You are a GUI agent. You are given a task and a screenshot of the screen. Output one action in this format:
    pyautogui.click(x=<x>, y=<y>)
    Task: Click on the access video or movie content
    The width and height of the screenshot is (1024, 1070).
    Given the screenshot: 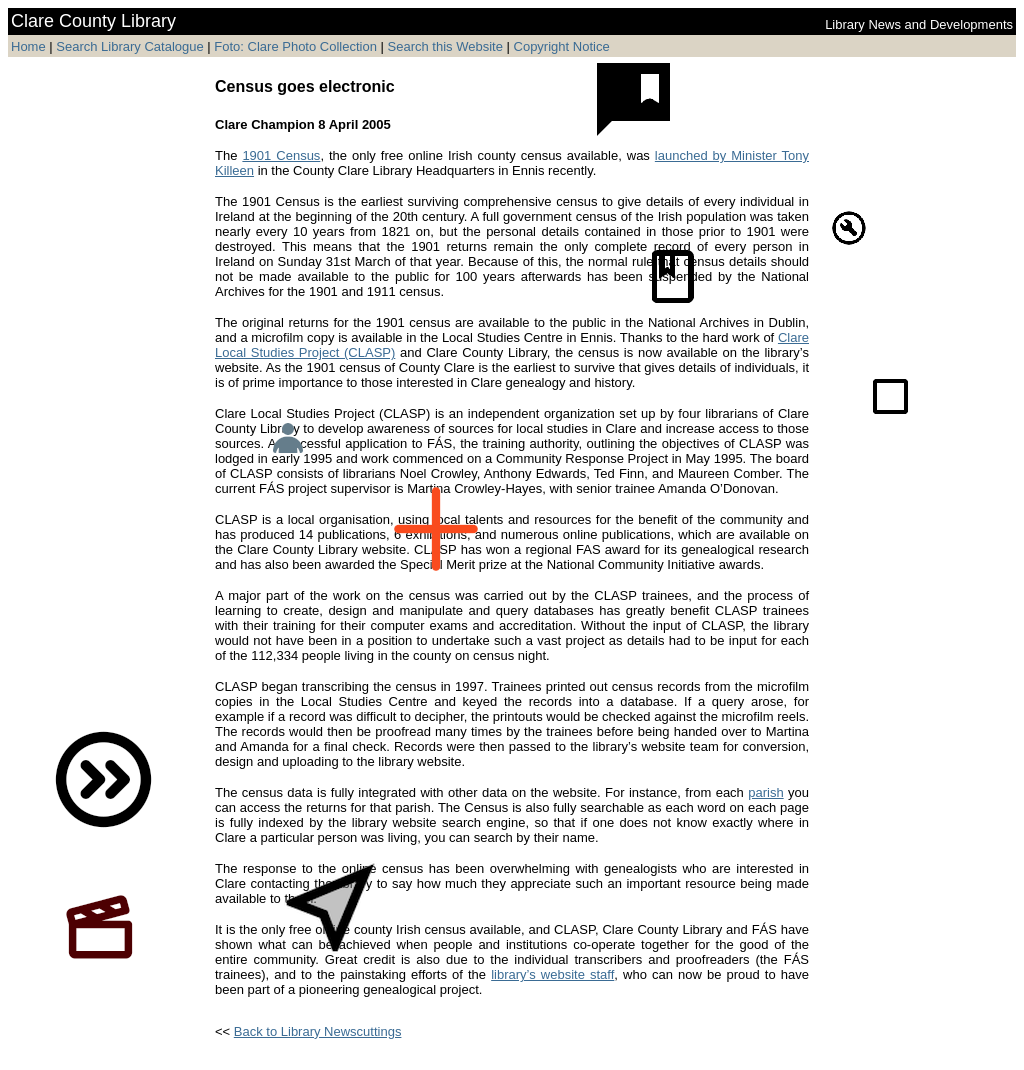 What is the action you would take?
    pyautogui.click(x=100, y=929)
    